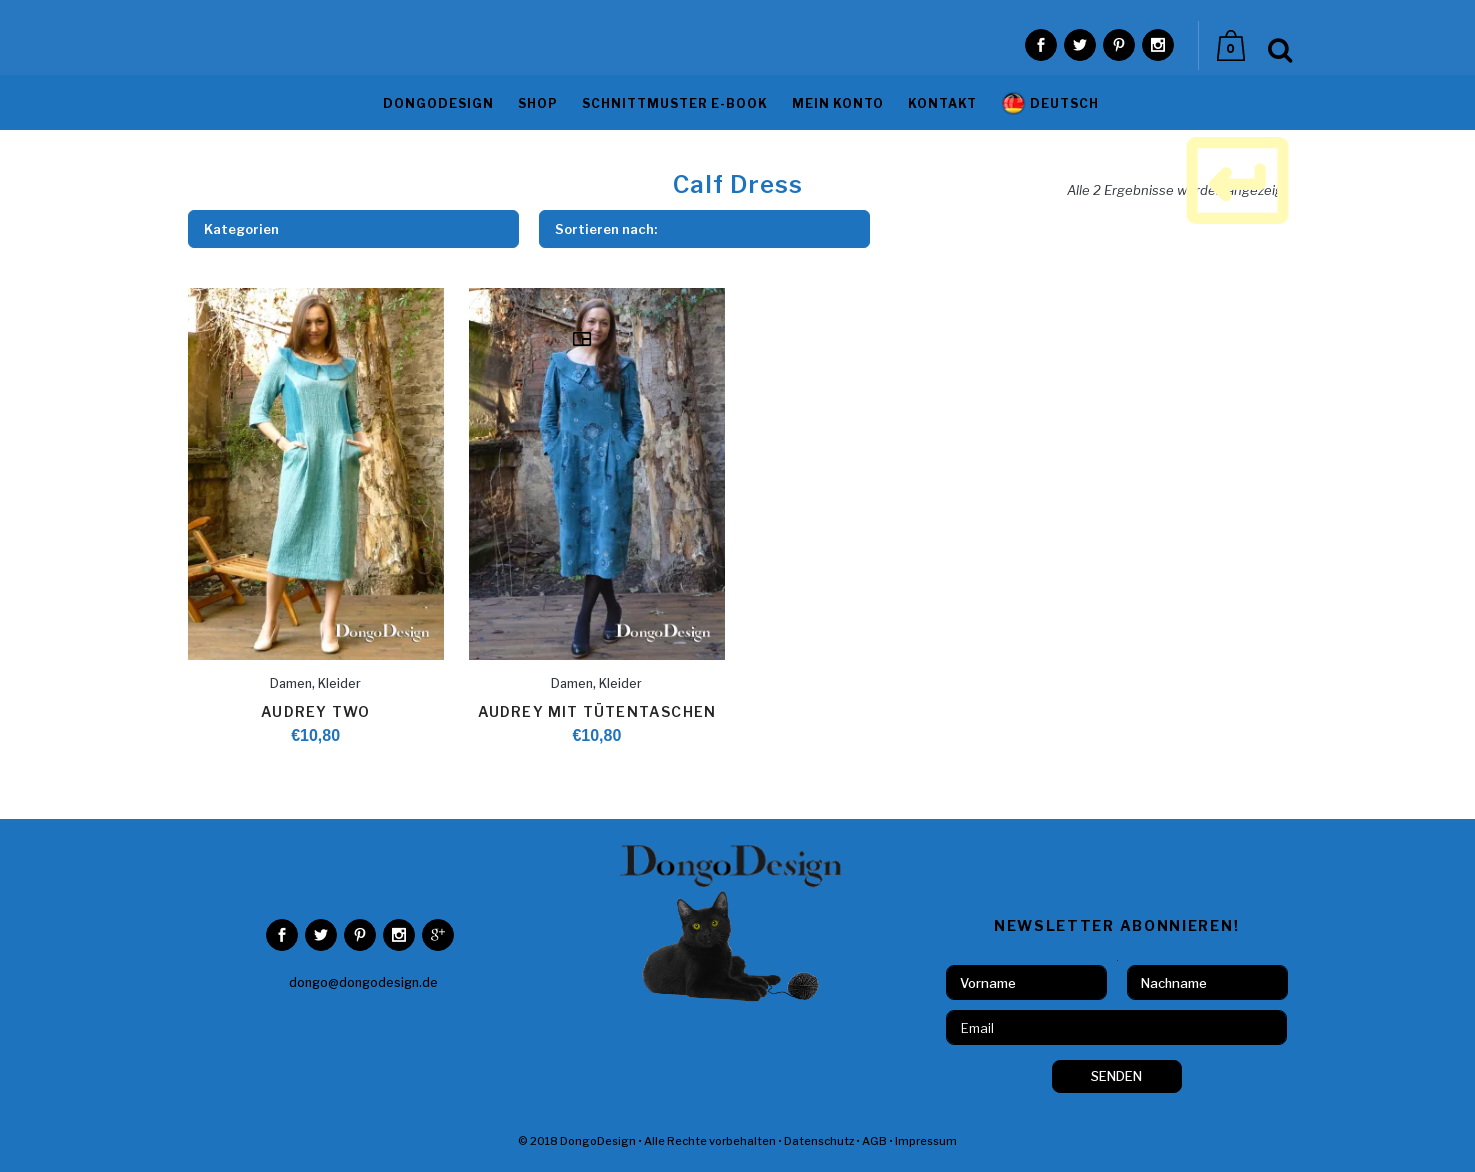 This screenshot has width=1475, height=1172. I want to click on enable picture-in-picture mode, so click(582, 339).